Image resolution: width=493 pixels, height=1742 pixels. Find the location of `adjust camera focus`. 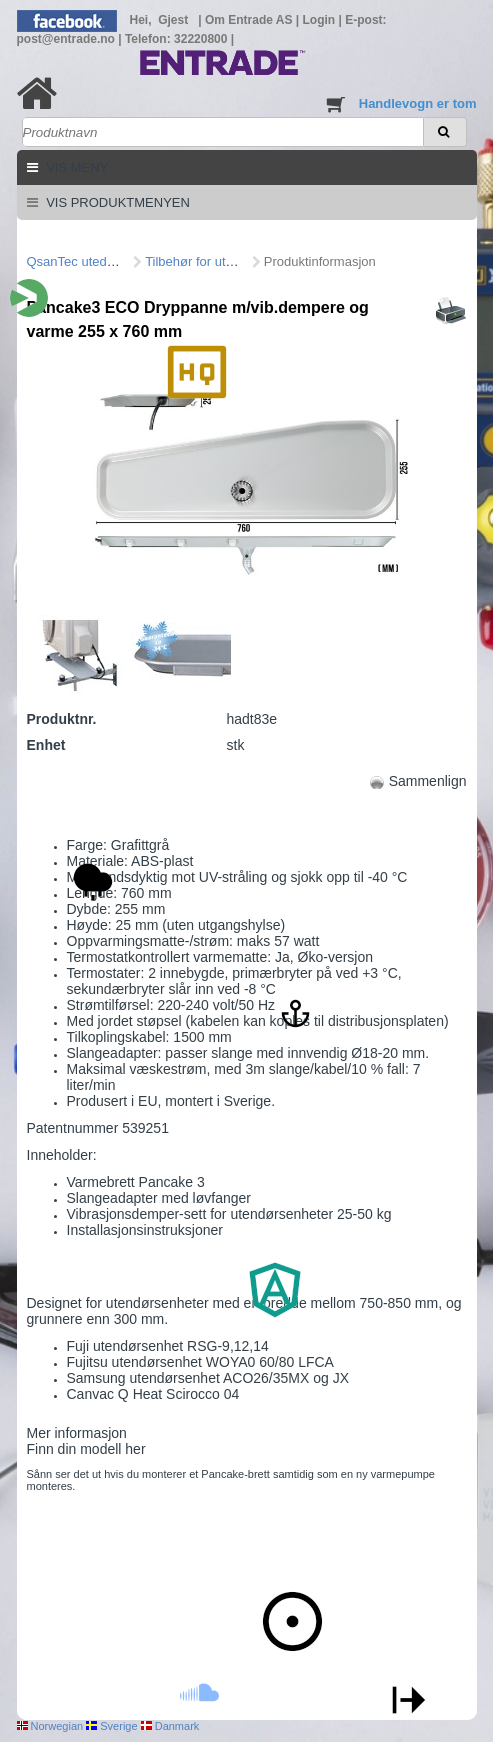

adjust camera focus is located at coordinates (292, 1621).